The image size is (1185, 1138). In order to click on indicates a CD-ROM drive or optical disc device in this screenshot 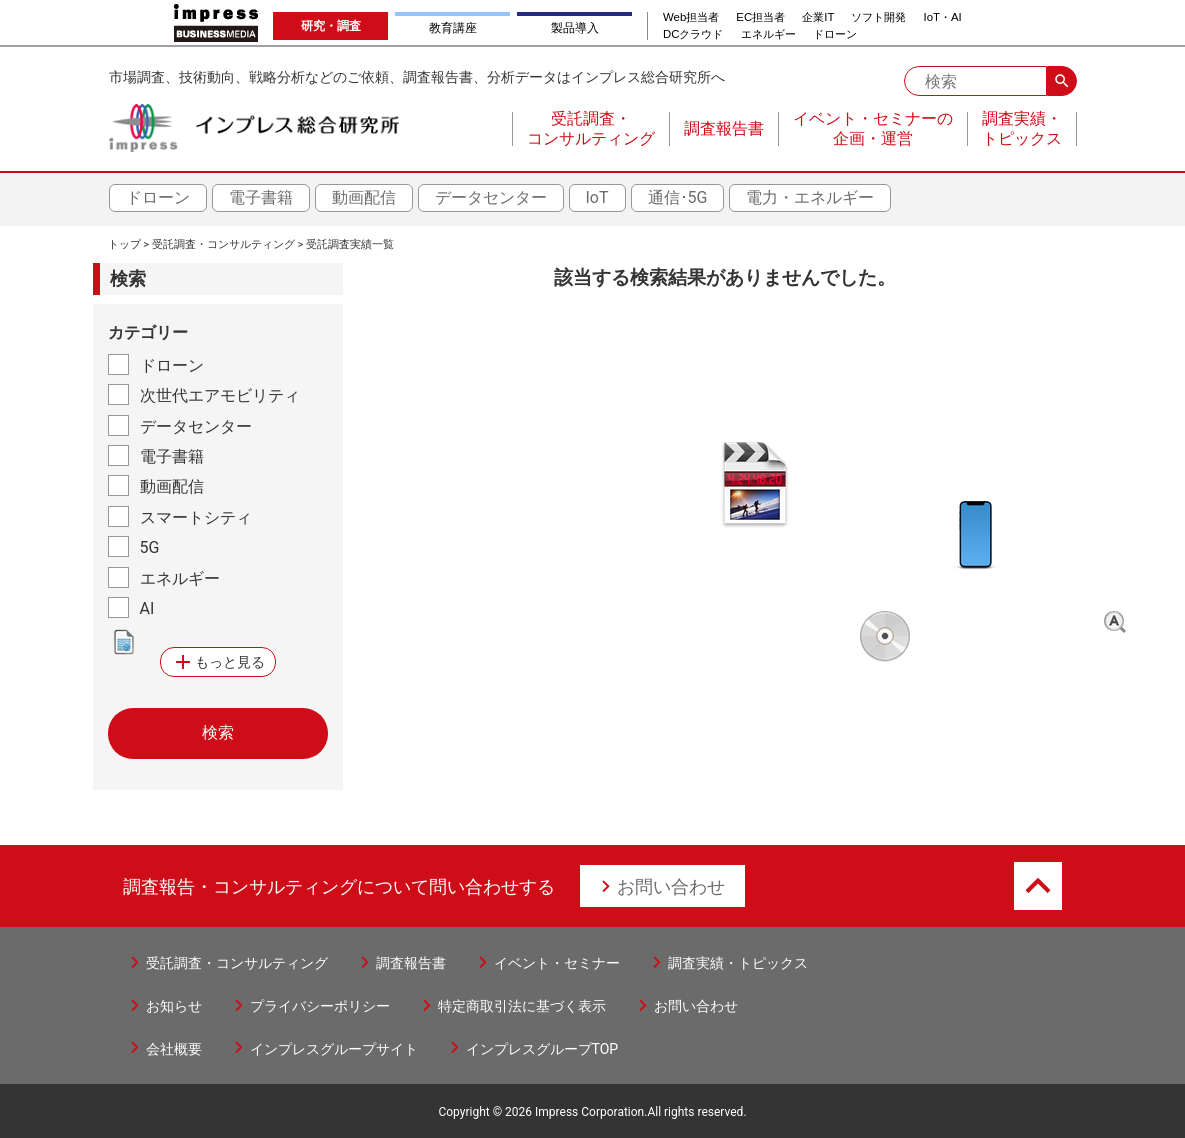, I will do `click(885, 636)`.